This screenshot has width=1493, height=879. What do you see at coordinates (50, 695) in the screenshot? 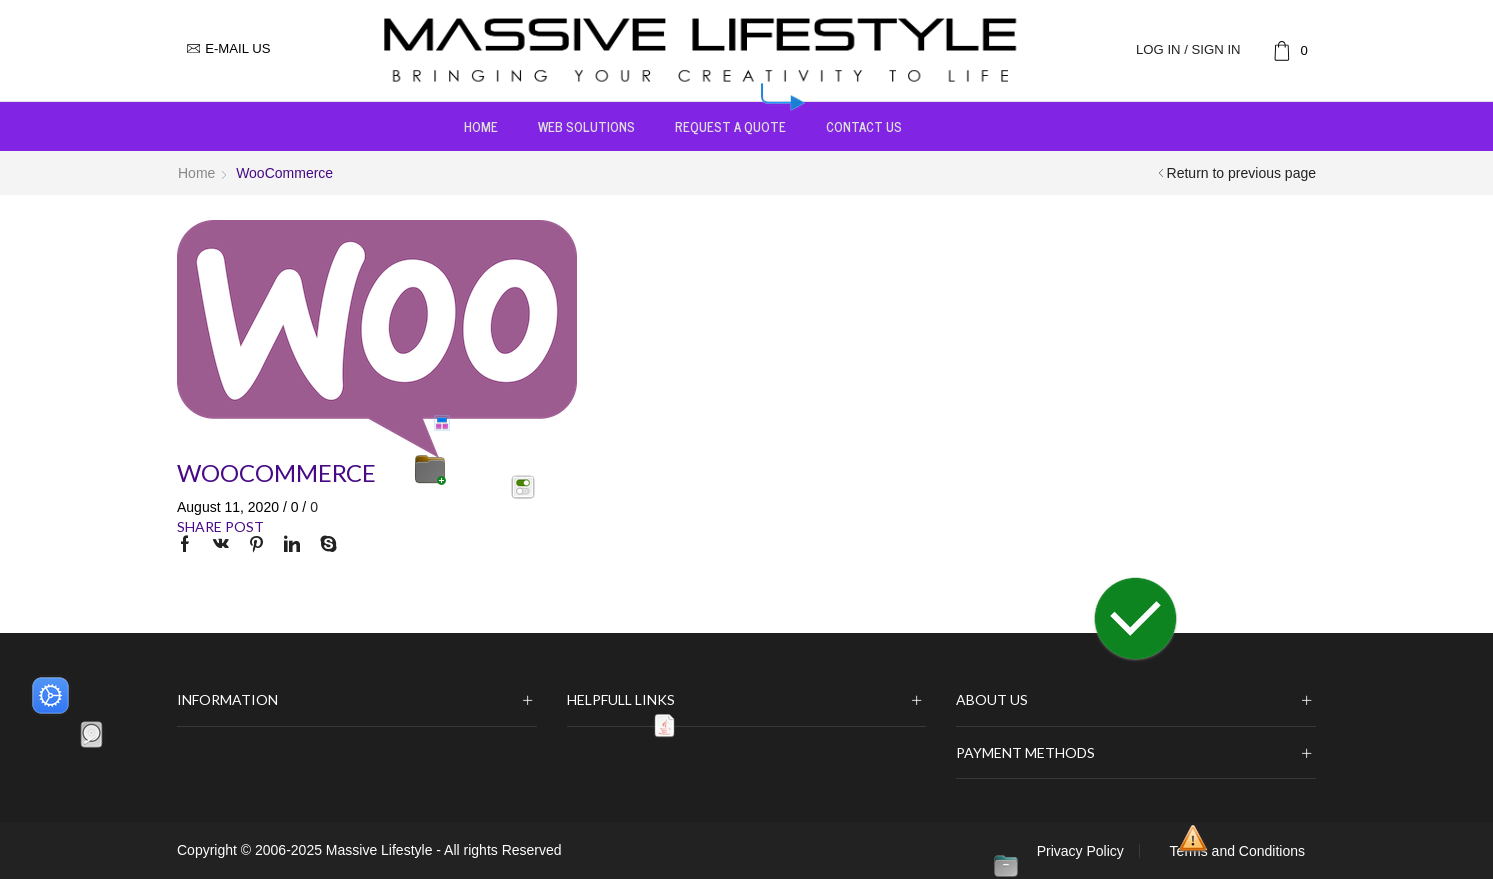
I see `access system settings and preferences` at bounding box center [50, 695].